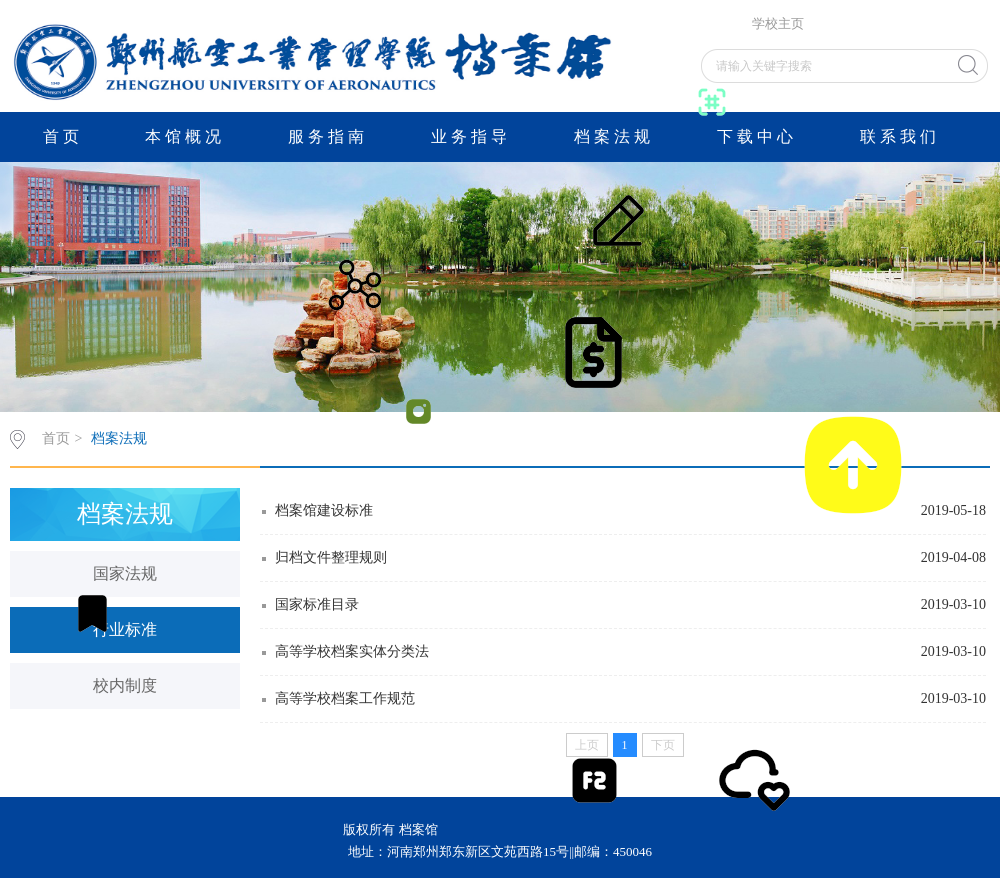  What do you see at coordinates (594, 780) in the screenshot?
I see `toggle F2 function key shortcut` at bounding box center [594, 780].